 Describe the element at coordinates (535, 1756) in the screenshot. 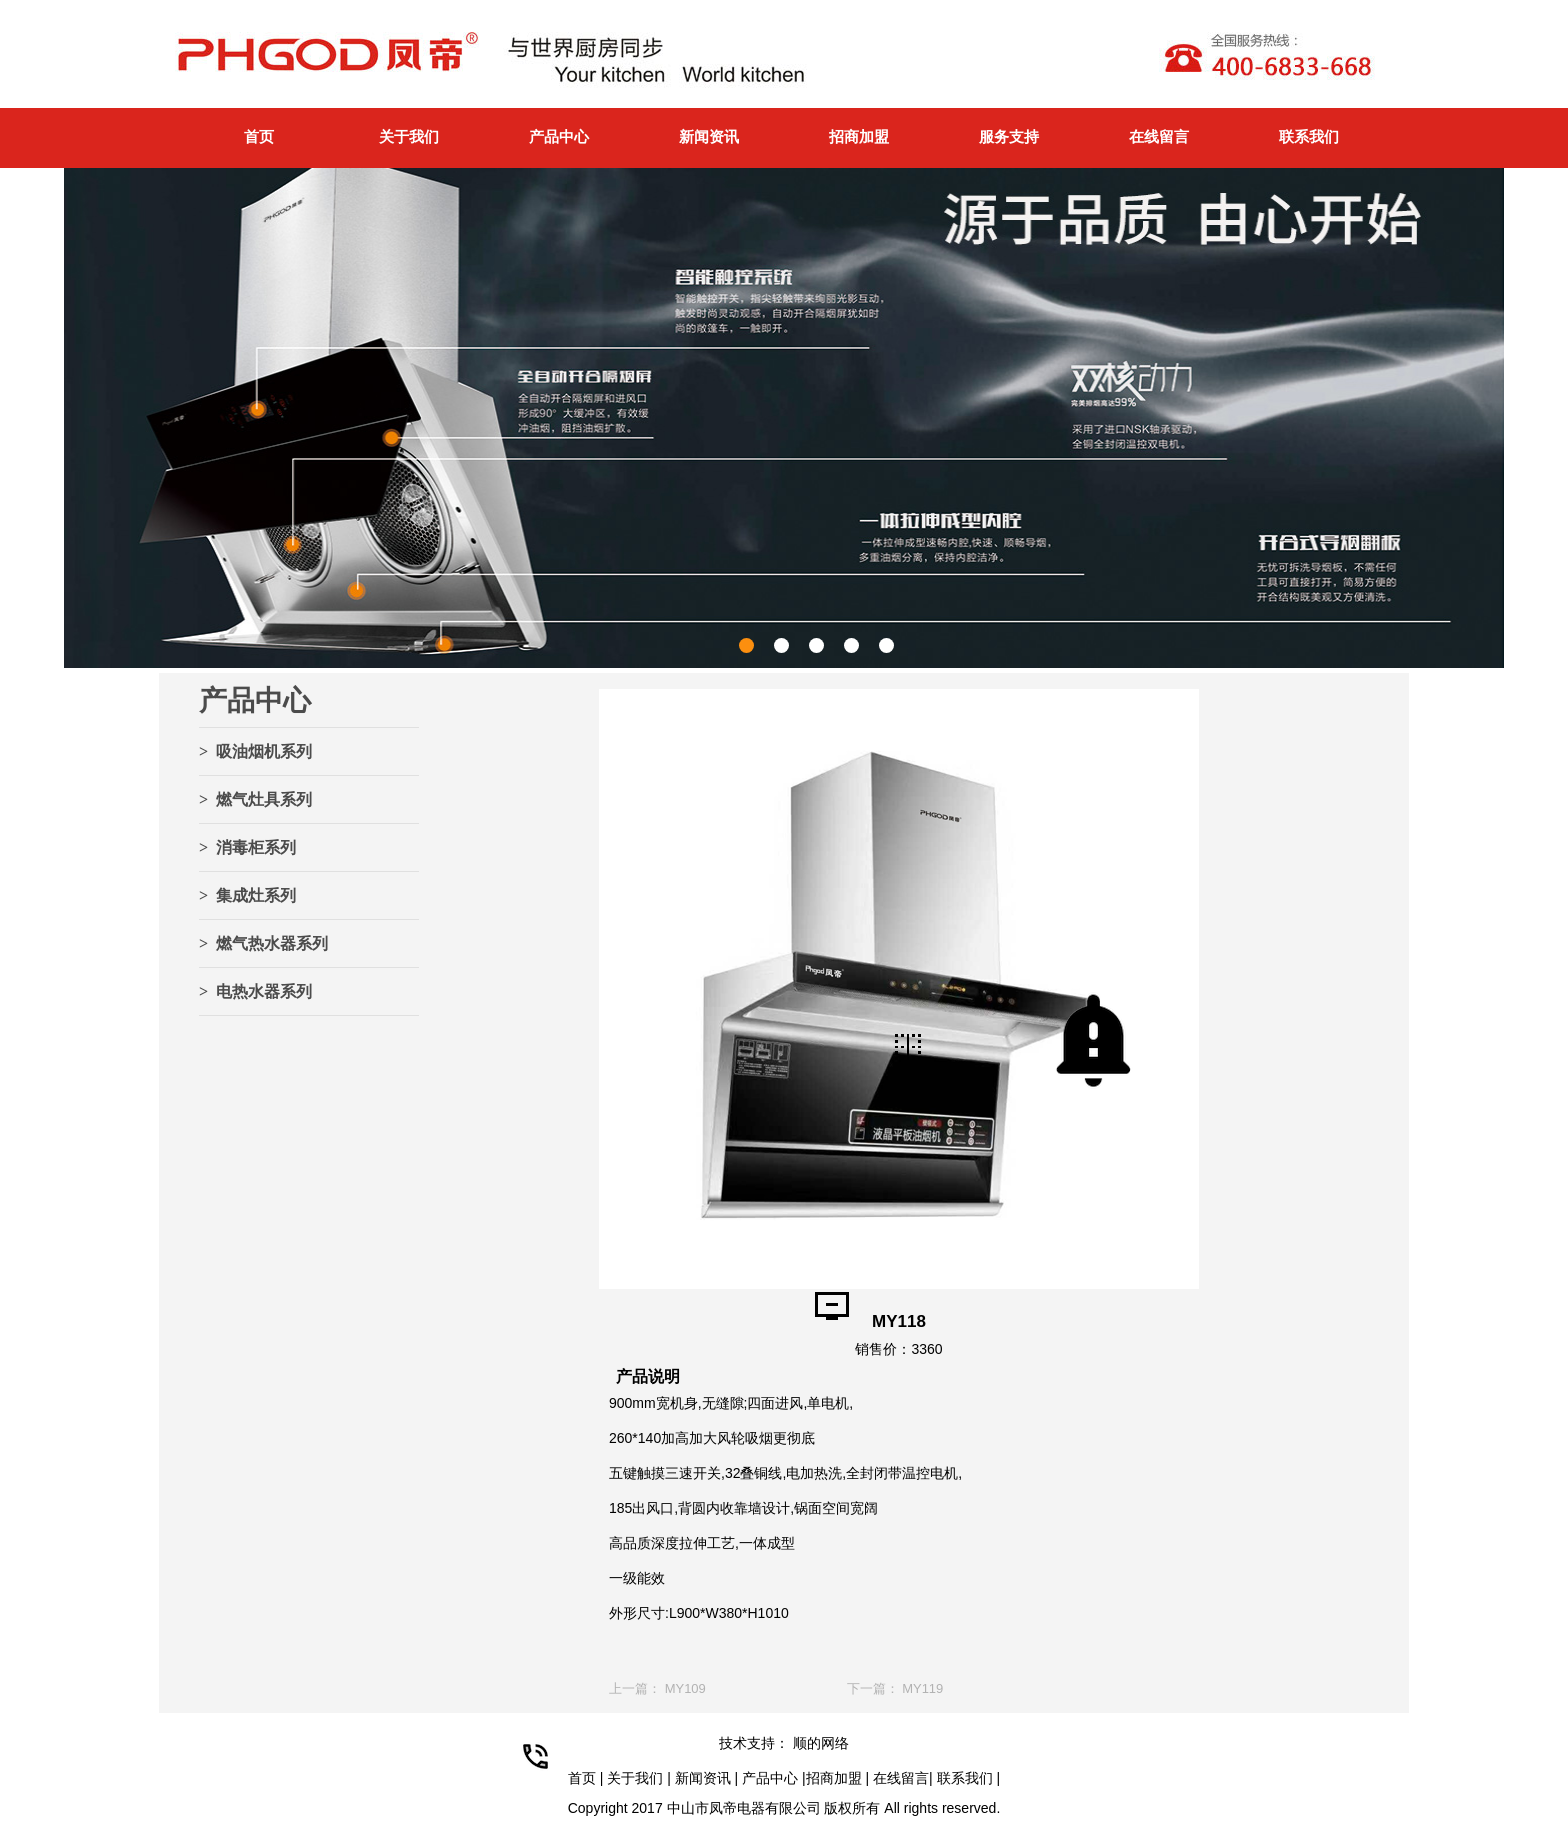

I see `indicates an active phone call in progress` at that location.